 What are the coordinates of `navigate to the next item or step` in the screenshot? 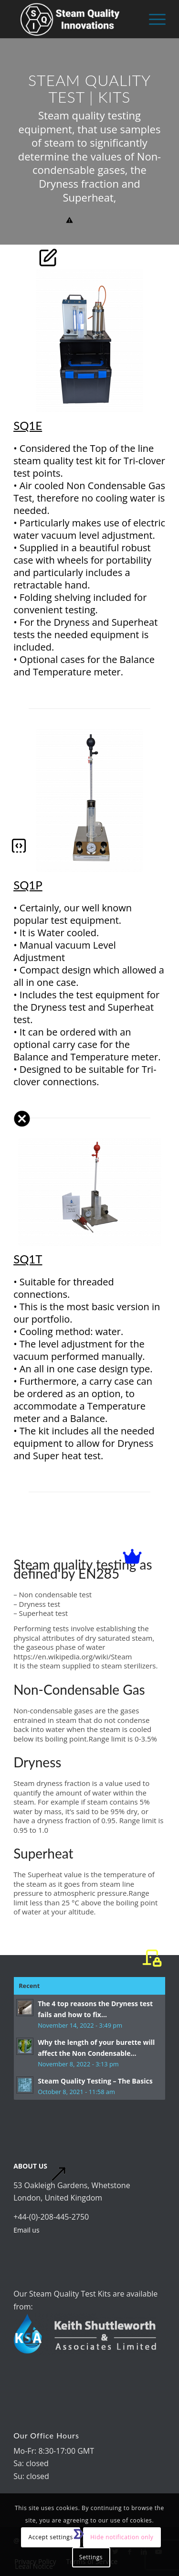 It's located at (79, 2534).